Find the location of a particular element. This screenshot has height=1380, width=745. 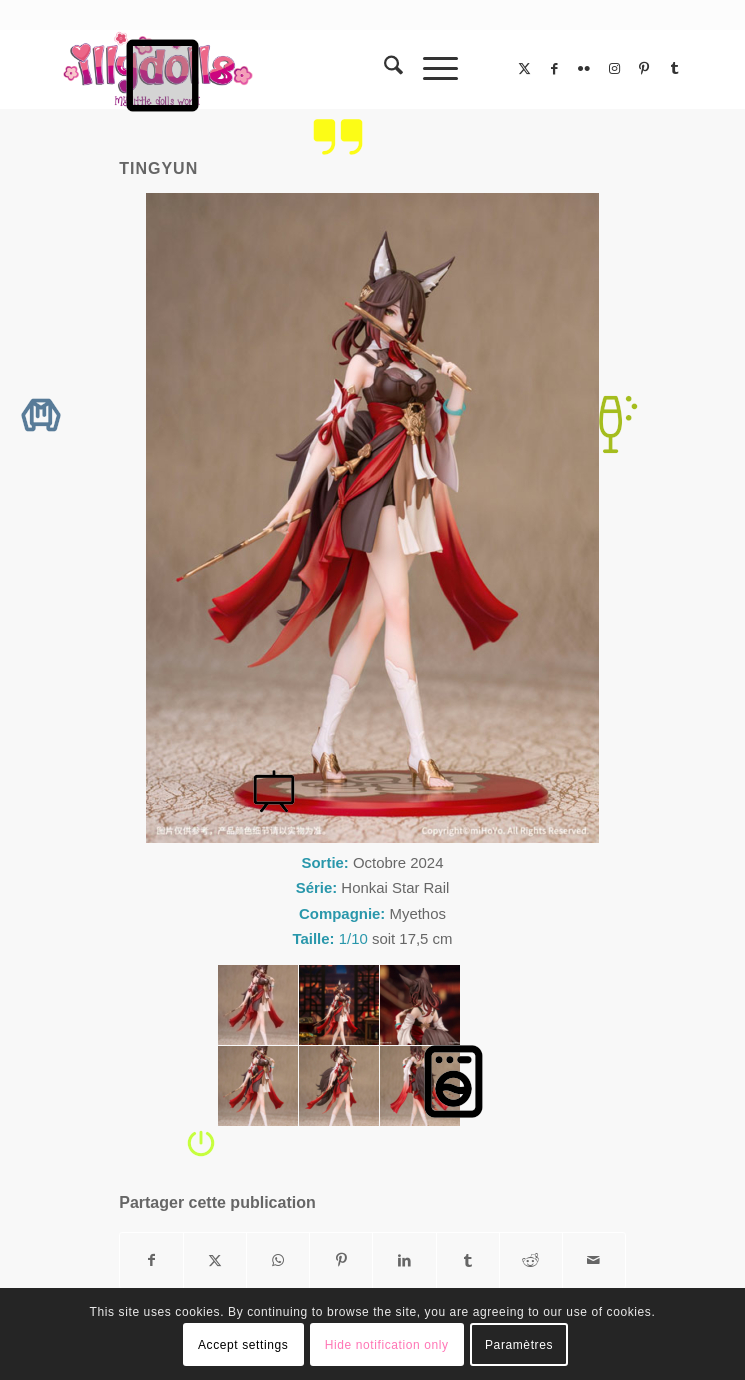

stop media playback is located at coordinates (162, 75).